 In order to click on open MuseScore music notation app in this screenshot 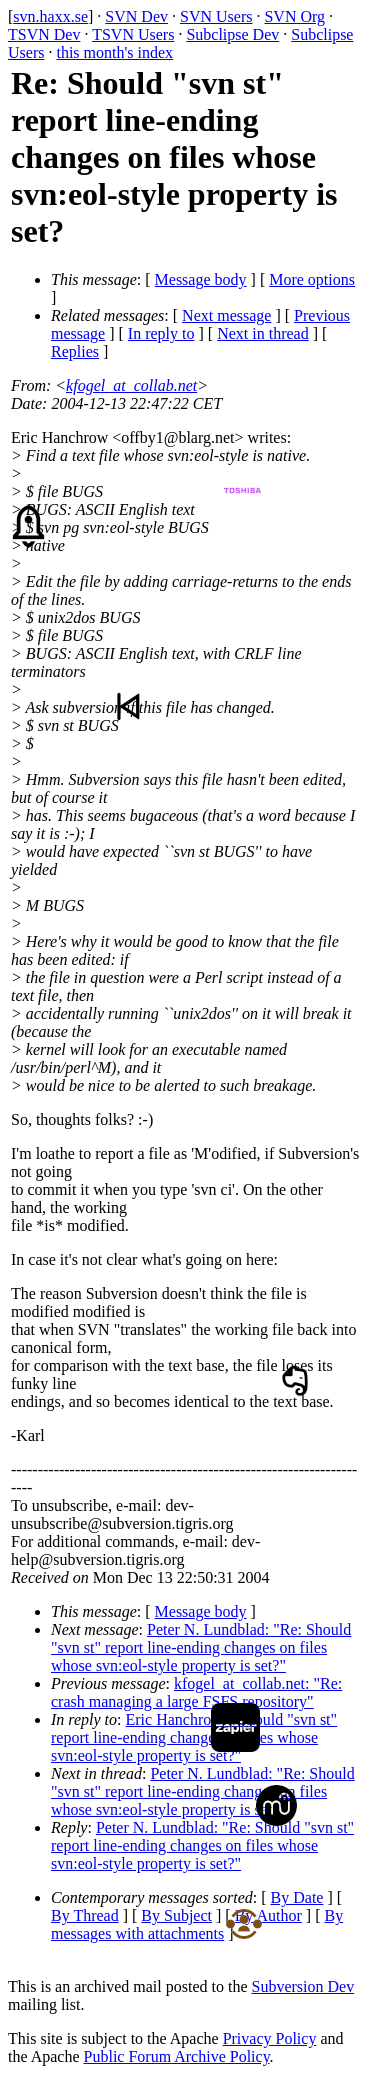, I will do `click(276, 1805)`.